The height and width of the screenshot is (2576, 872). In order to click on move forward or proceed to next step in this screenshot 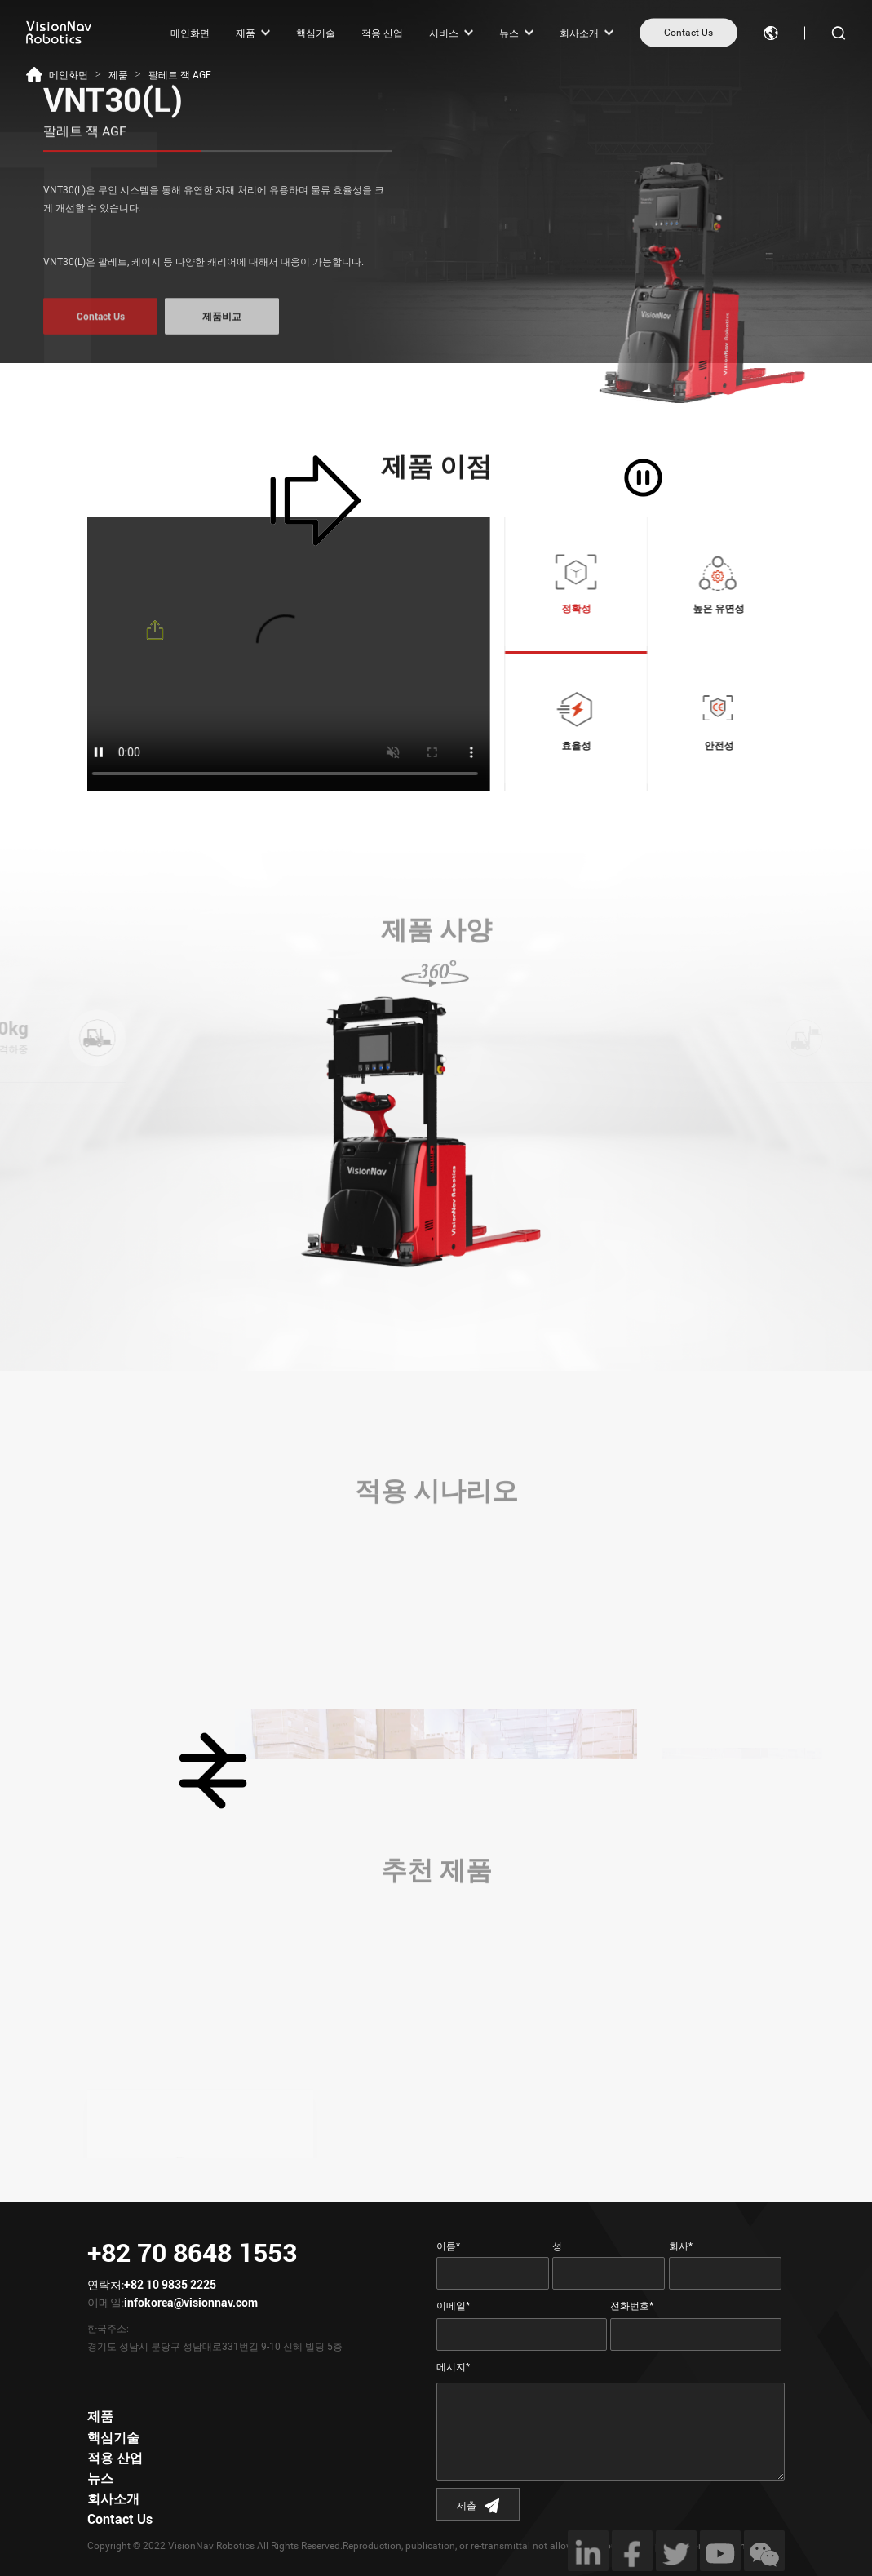, I will do `click(312, 500)`.